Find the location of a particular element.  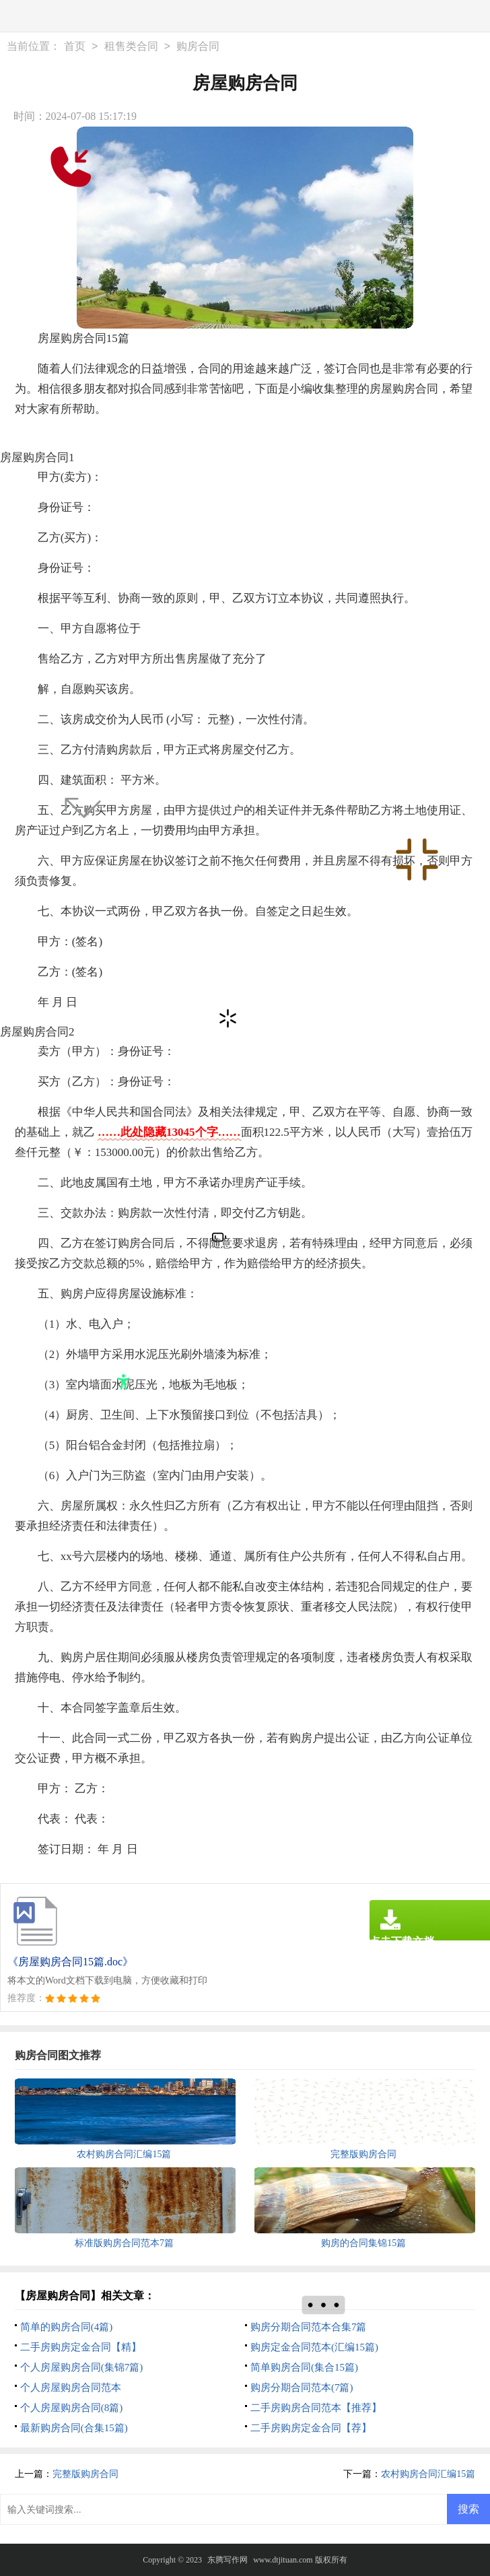

access accessibility settings is located at coordinates (123, 1382).